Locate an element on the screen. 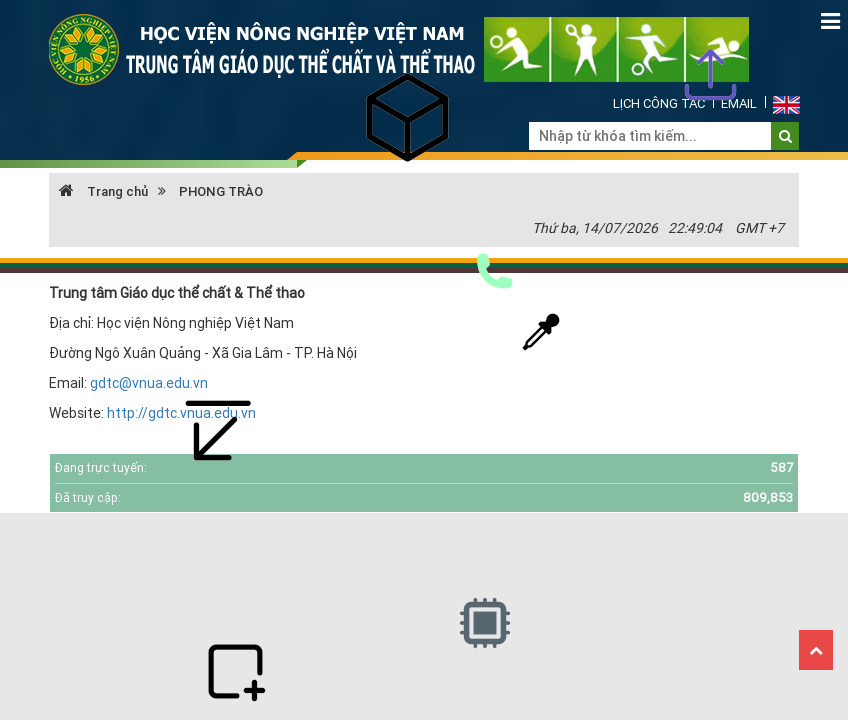 The width and height of the screenshot is (848, 720). pick a color from the canvas is located at coordinates (541, 332).